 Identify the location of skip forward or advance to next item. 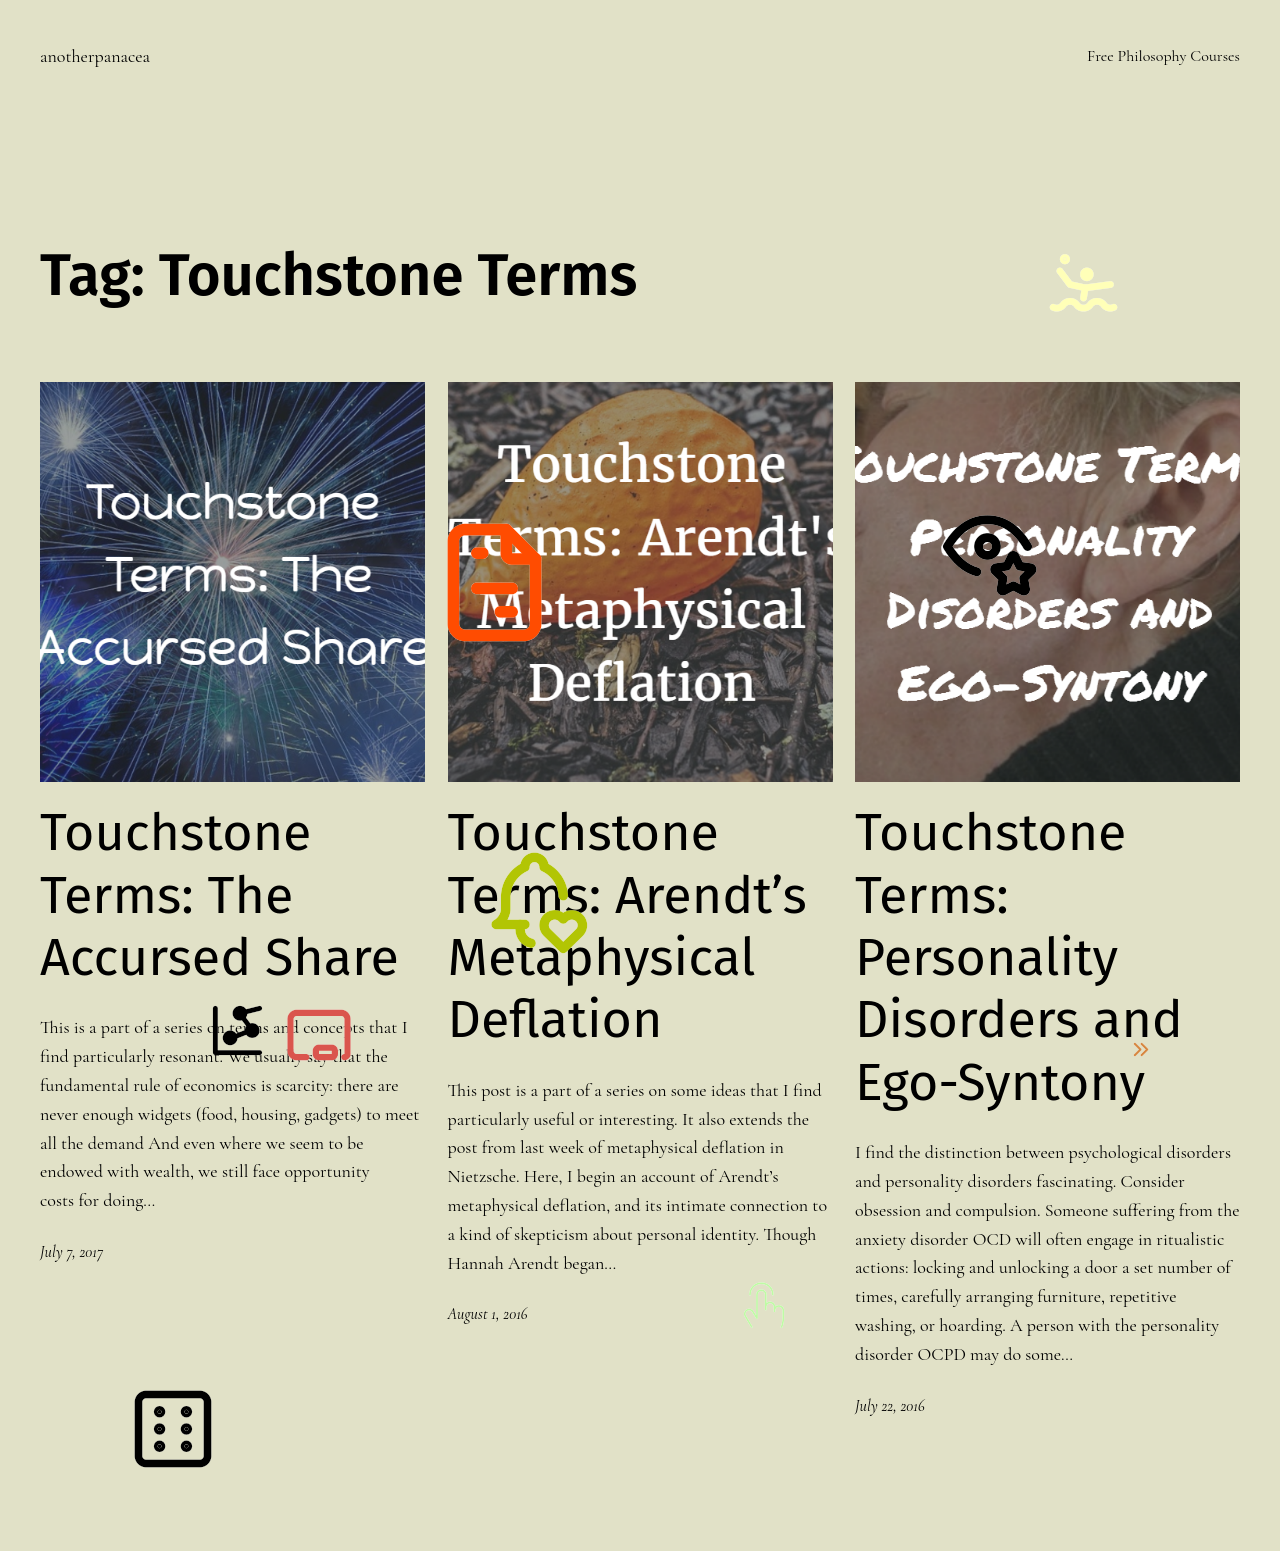
(1140, 1049).